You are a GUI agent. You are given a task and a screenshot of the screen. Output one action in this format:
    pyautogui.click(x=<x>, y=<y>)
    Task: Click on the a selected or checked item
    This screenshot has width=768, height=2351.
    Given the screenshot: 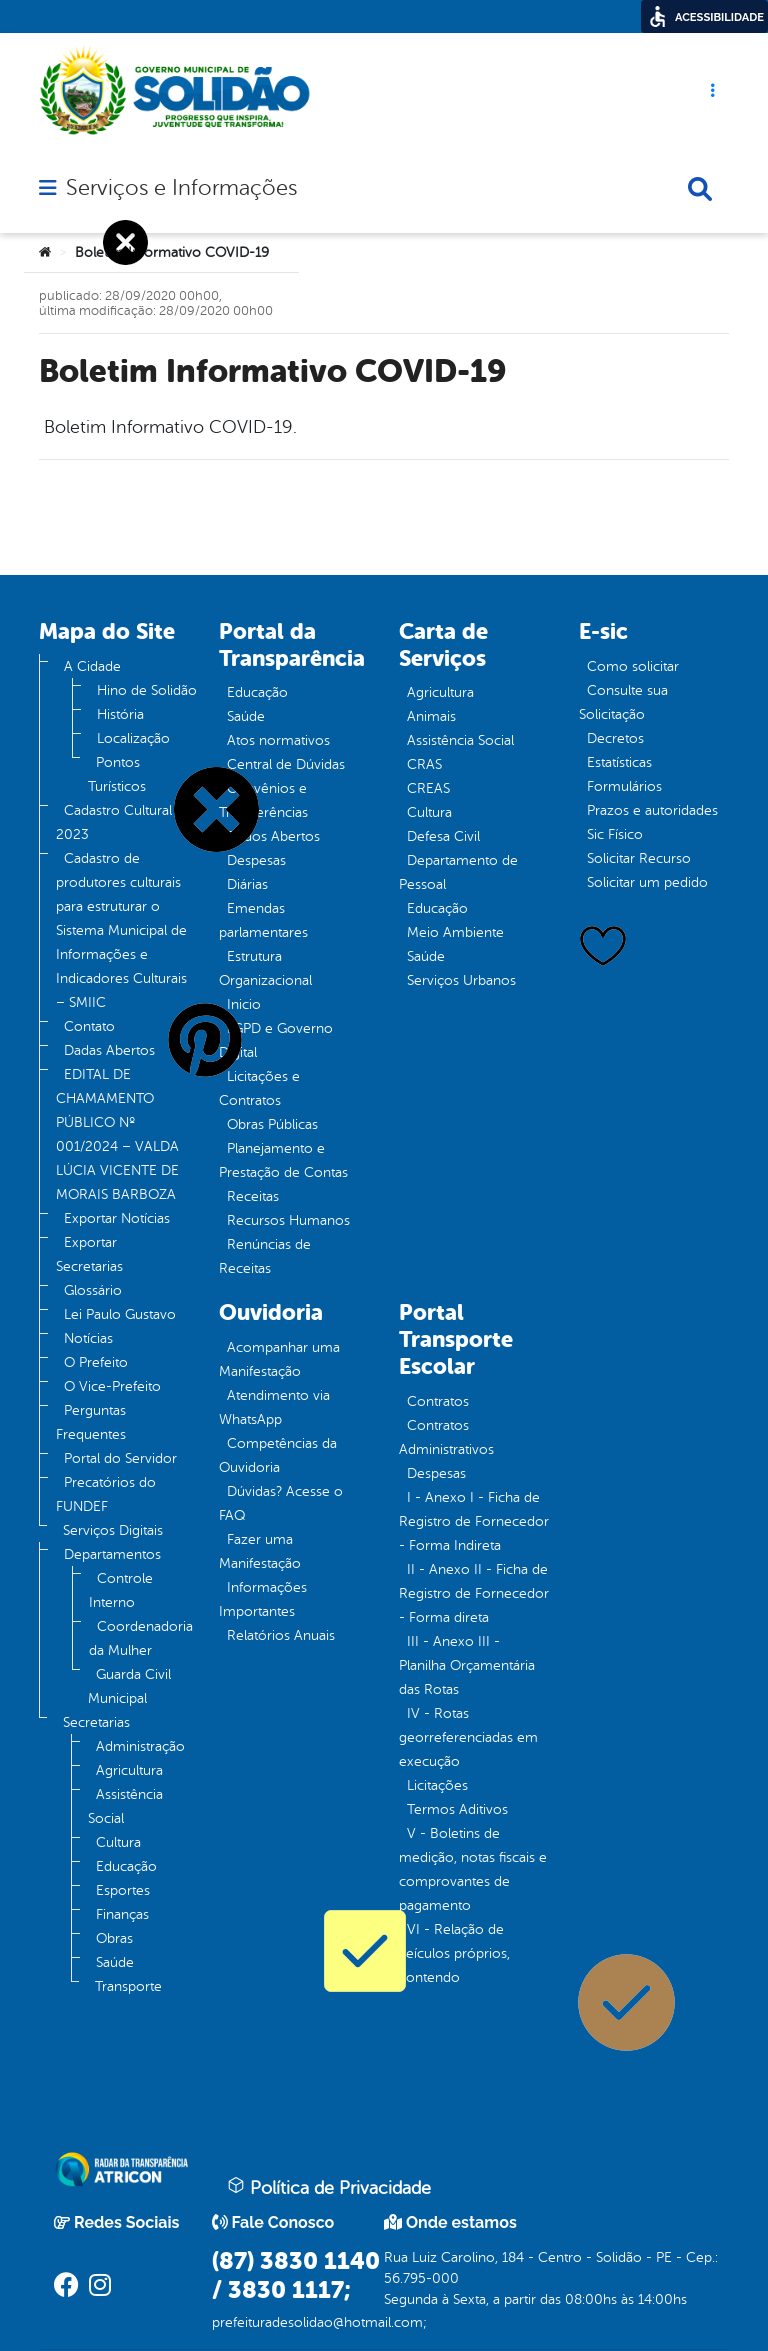 What is the action you would take?
    pyautogui.click(x=365, y=1951)
    